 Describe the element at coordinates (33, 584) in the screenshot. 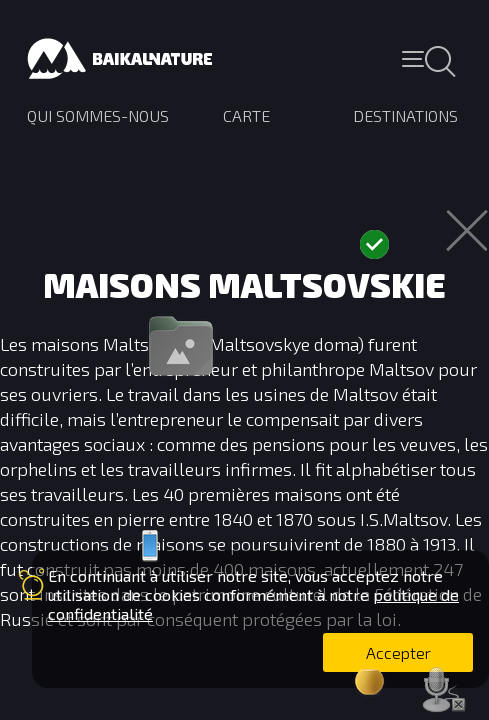

I see `add particle effects to video` at that location.